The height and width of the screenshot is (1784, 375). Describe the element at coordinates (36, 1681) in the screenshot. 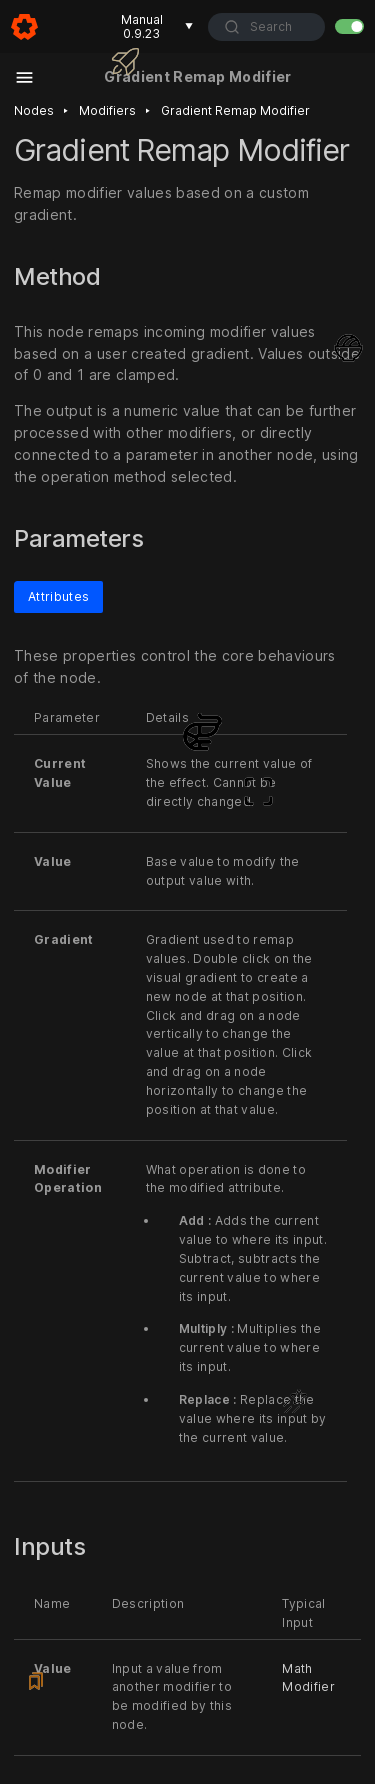

I see `view your saved bookmarks` at that location.